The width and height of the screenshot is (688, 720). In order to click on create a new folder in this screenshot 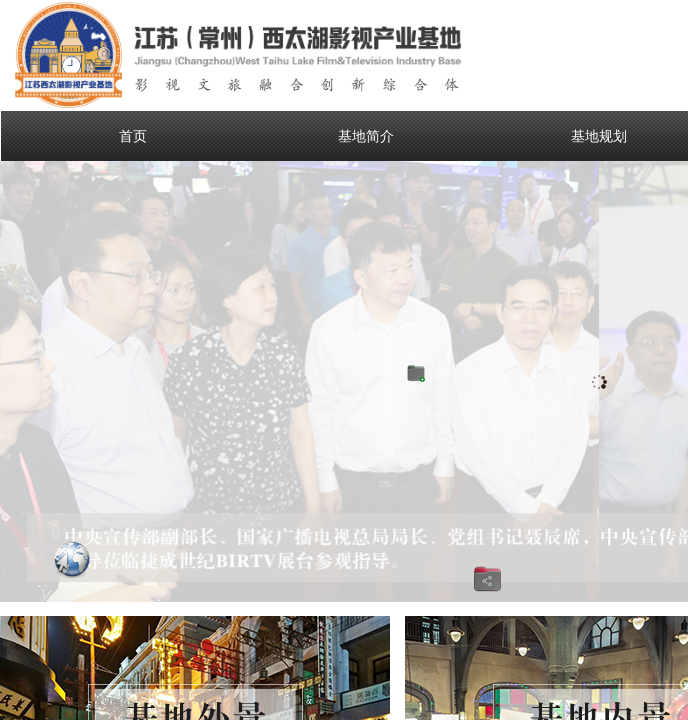, I will do `click(416, 373)`.